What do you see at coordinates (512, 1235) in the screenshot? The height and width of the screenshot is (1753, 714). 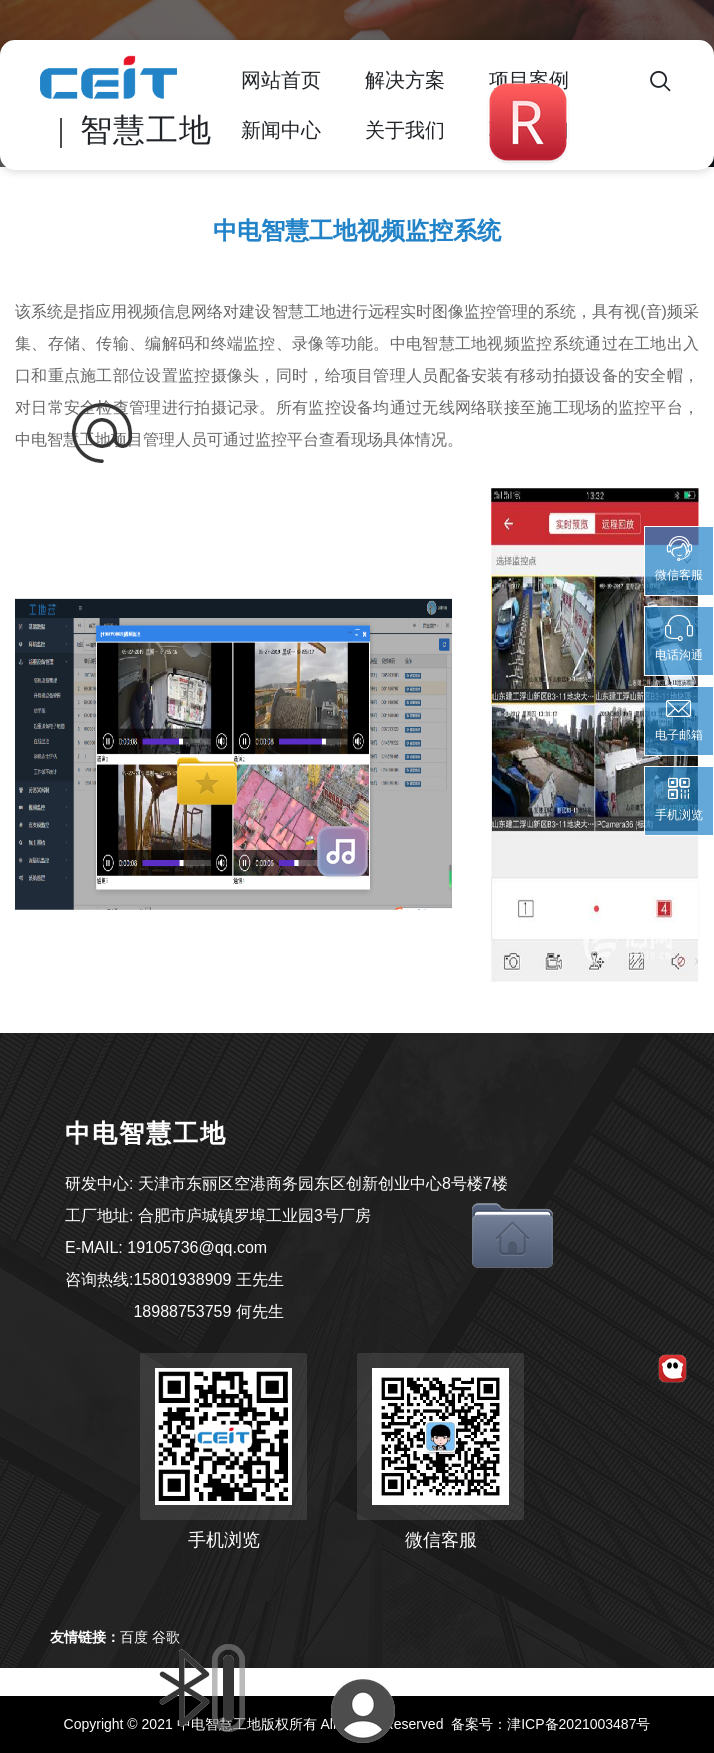 I see `open your home folder` at bounding box center [512, 1235].